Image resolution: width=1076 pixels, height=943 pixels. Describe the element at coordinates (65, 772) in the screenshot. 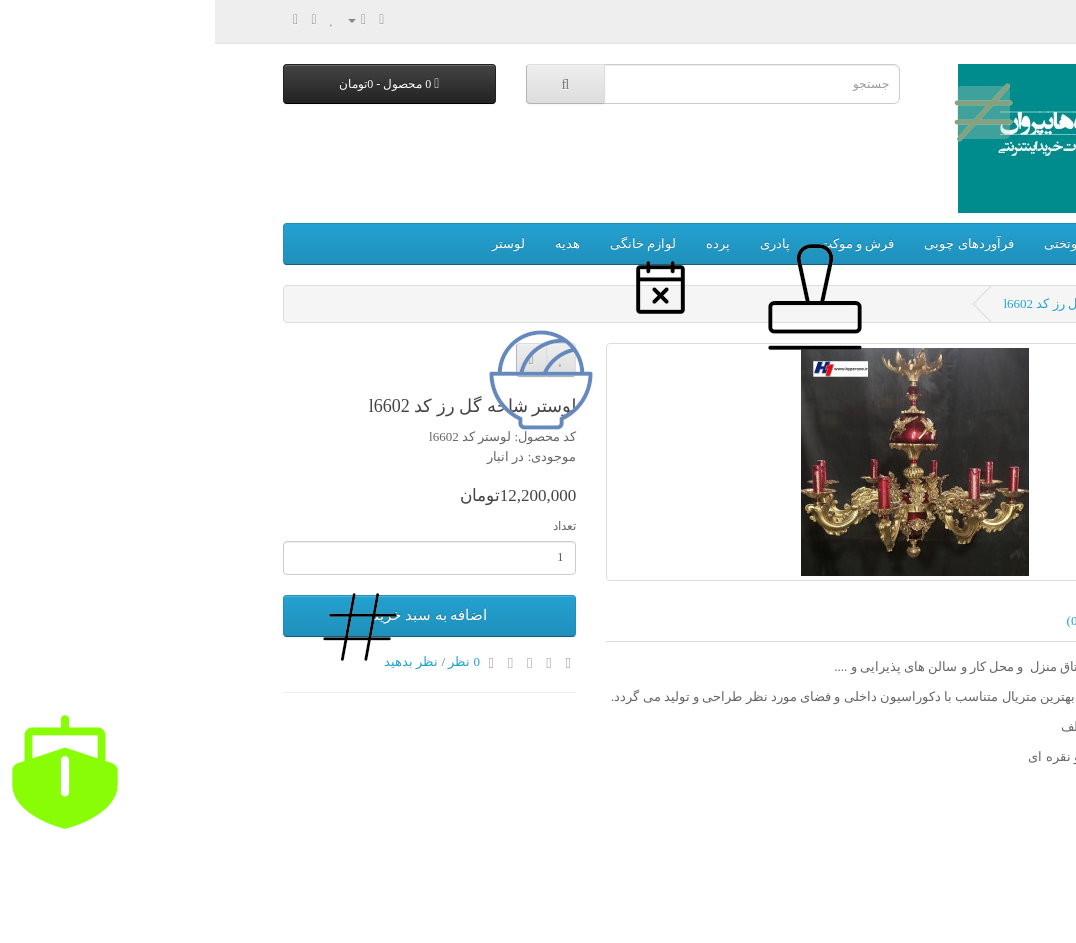

I see `access boat or ferry services` at that location.